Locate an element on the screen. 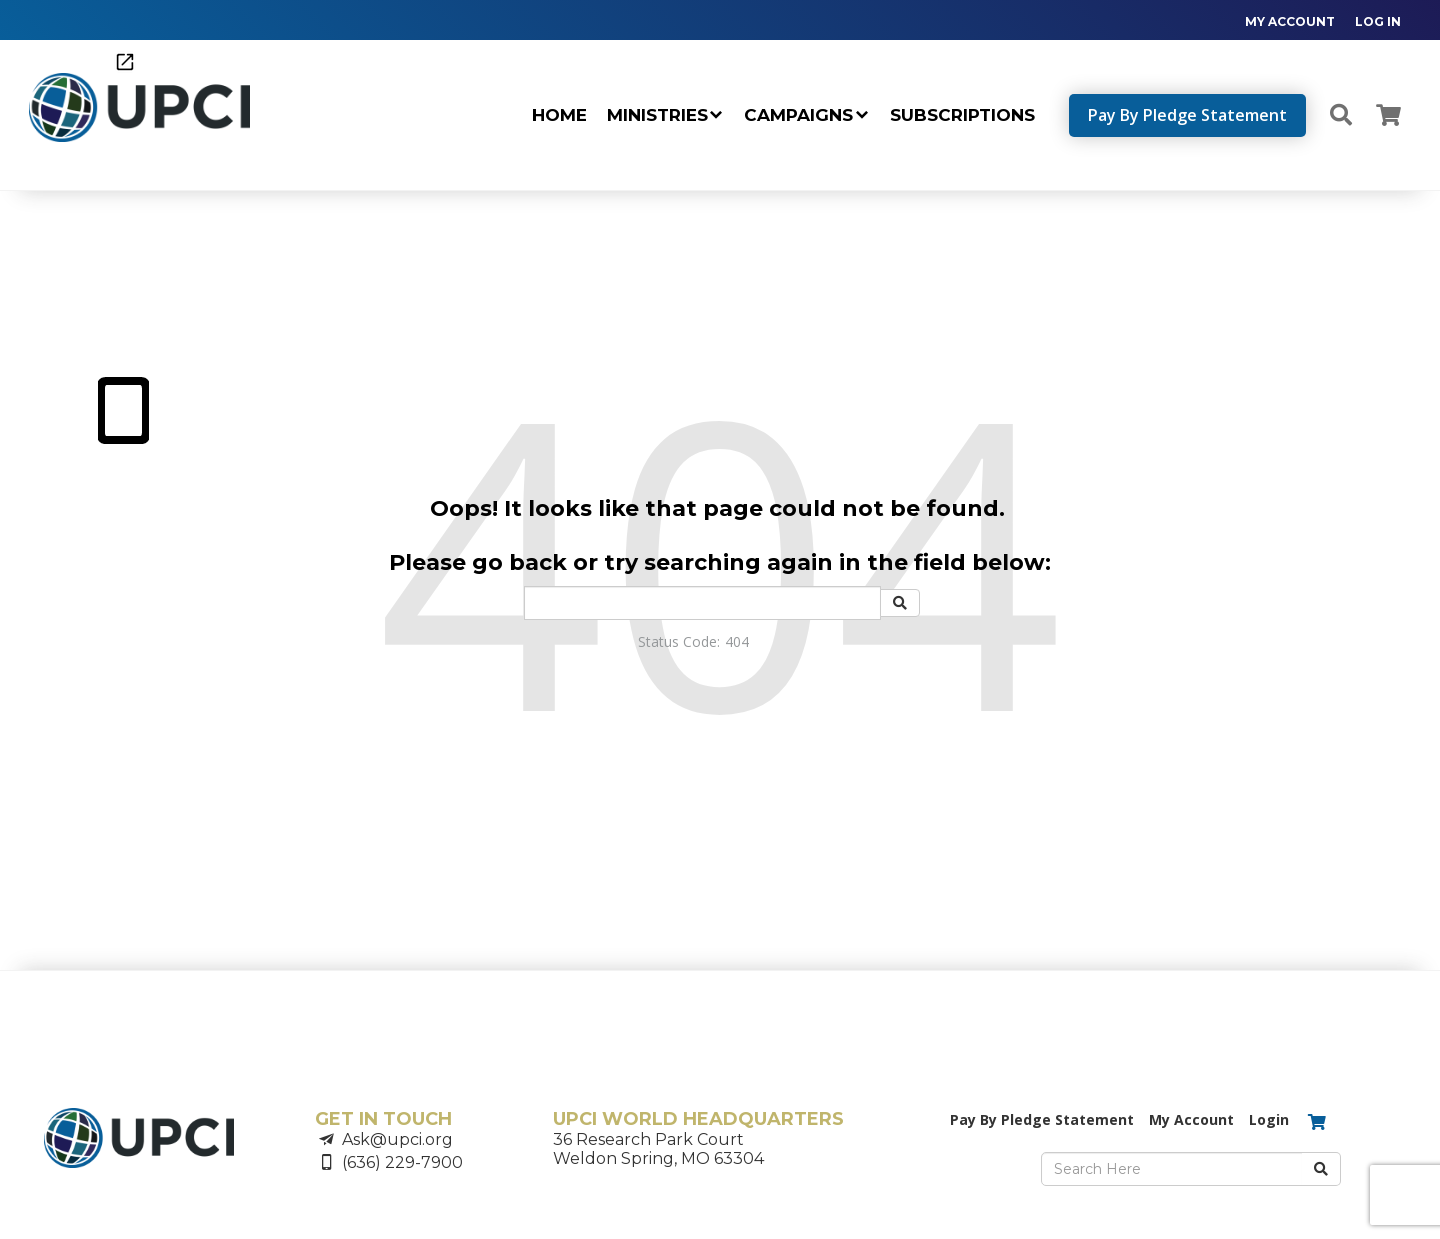 The image size is (1440, 1239). crop image to portrait orientation is located at coordinates (123, 410).